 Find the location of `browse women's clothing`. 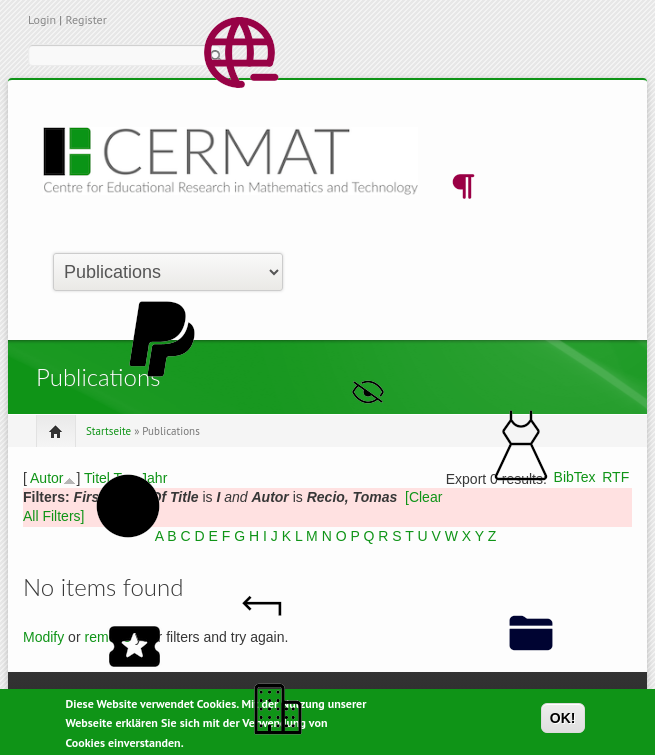

browse women's clothing is located at coordinates (521, 449).